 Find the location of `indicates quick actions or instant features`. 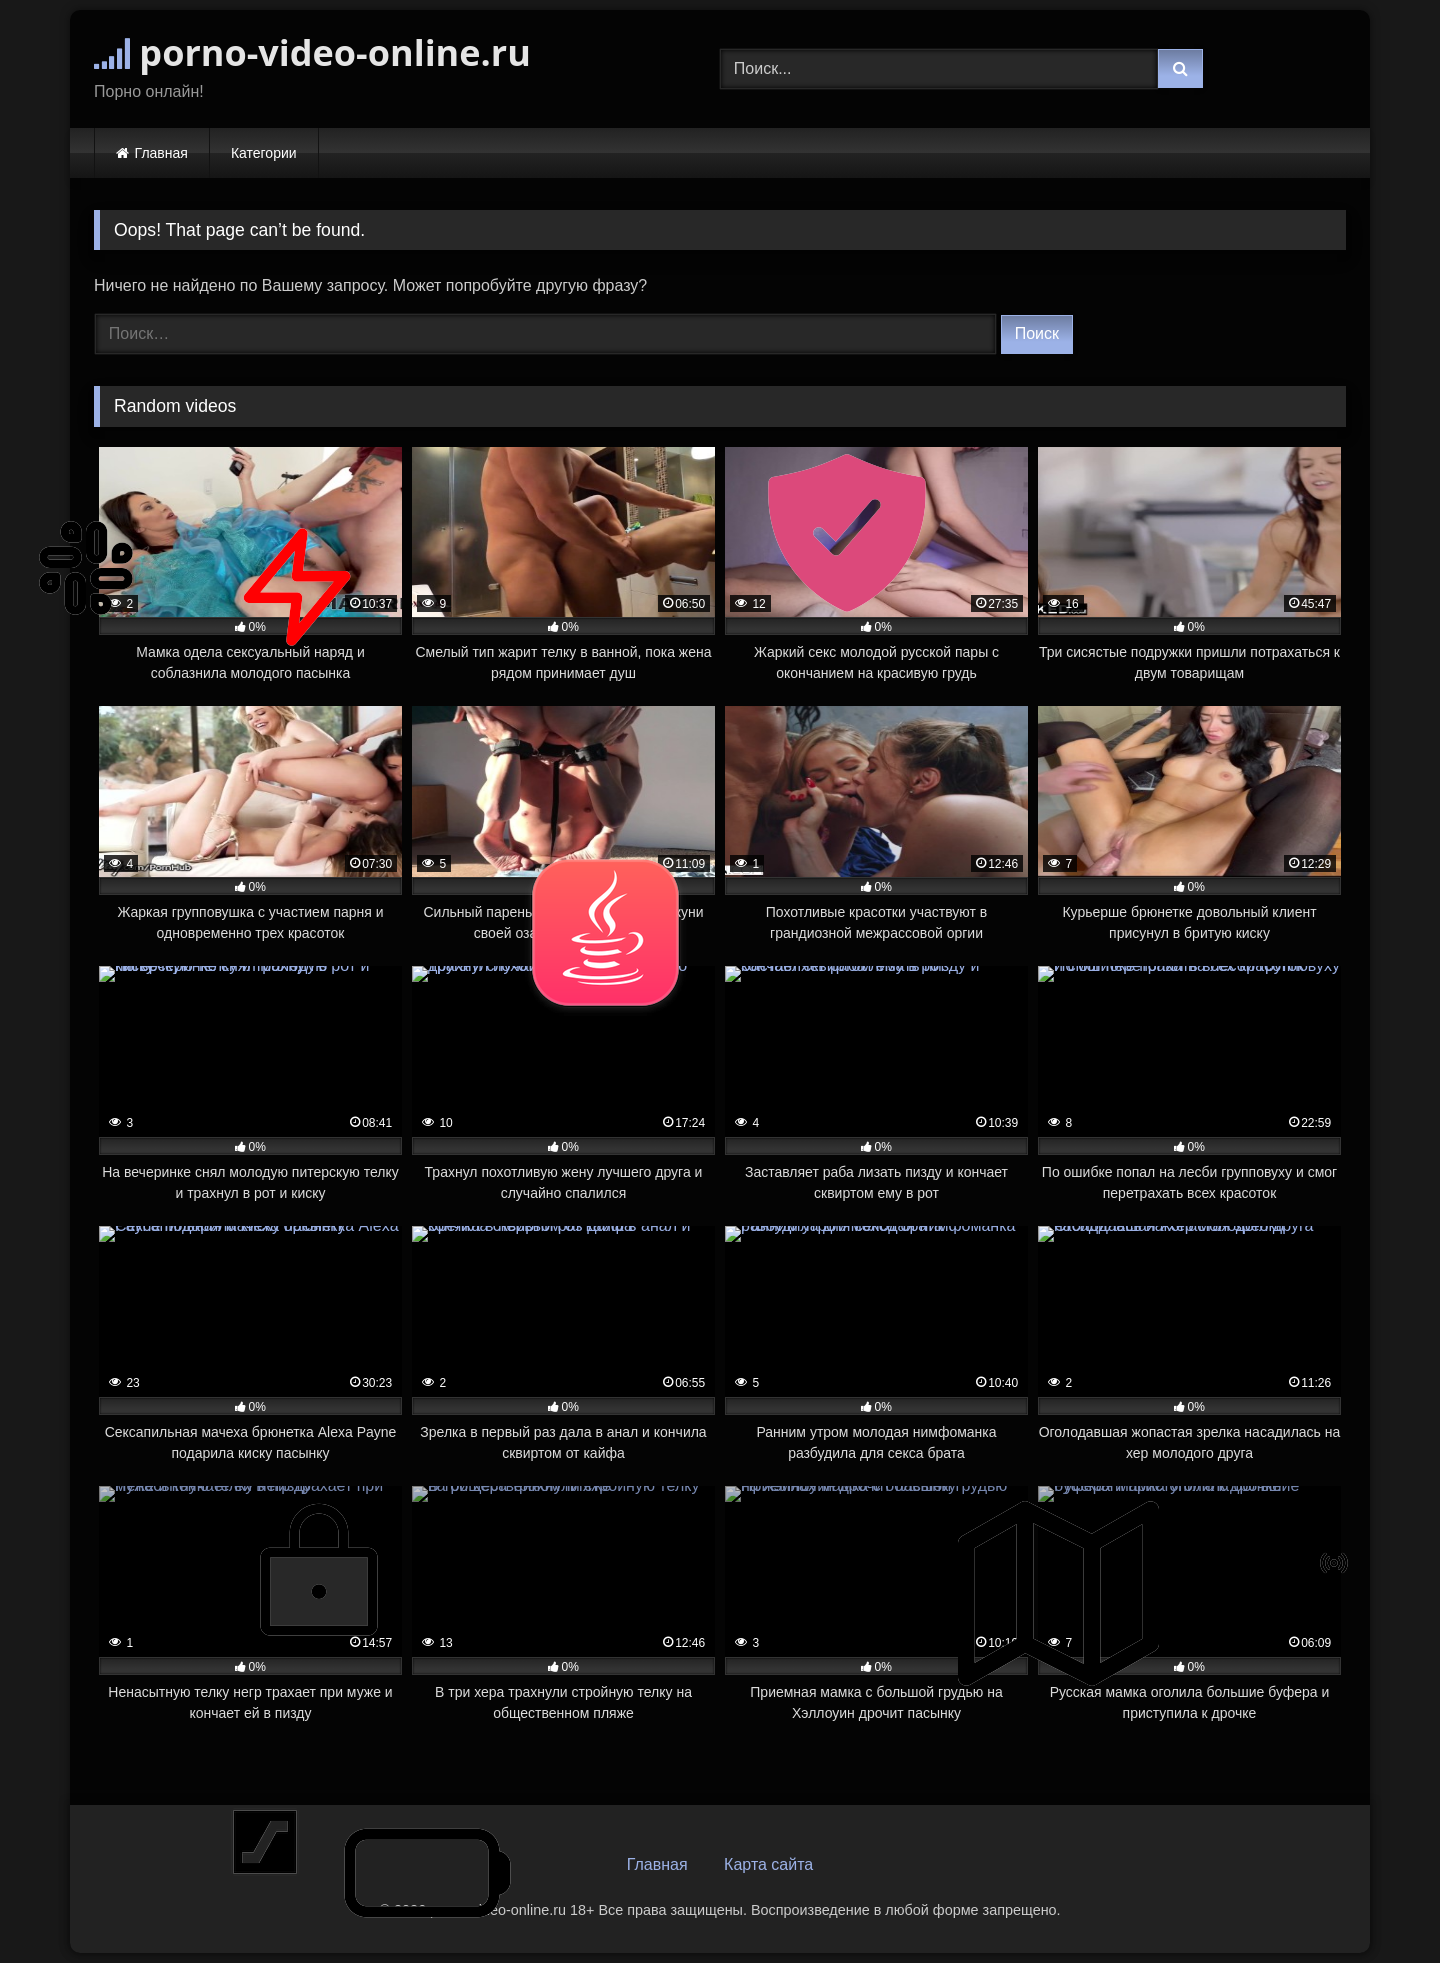

indicates quick actions or instant features is located at coordinates (297, 587).